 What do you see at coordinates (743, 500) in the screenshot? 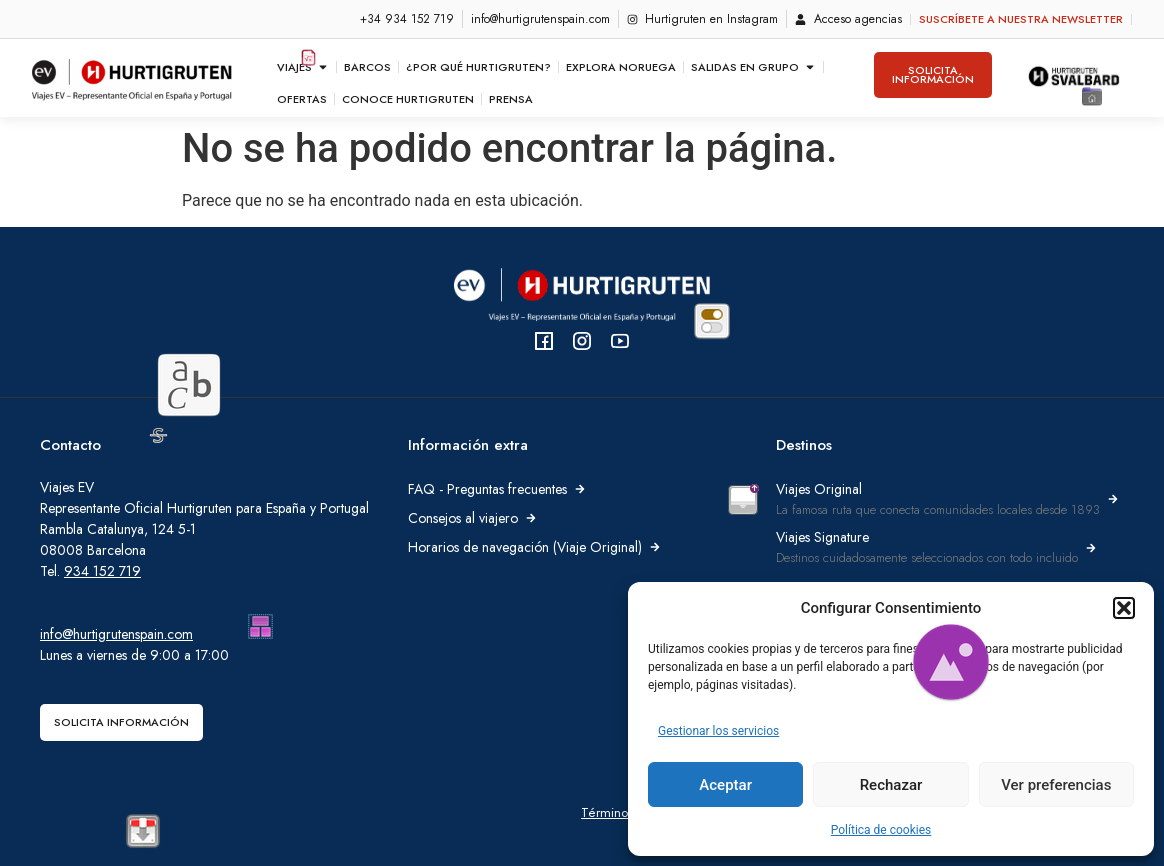
I see `view outgoing mail queue` at bounding box center [743, 500].